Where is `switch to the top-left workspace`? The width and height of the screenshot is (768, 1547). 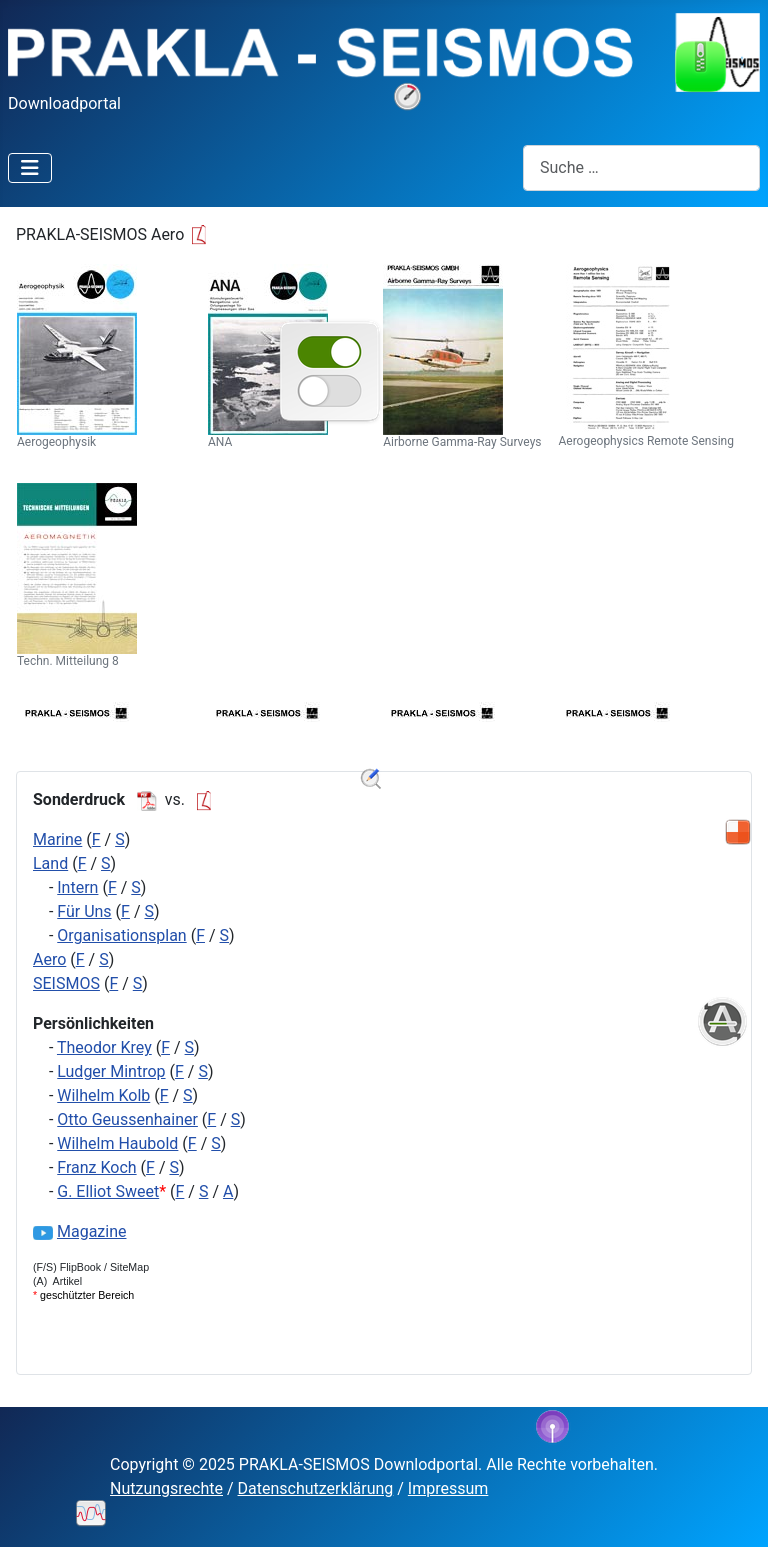
switch to the top-left workspace is located at coordinates (738, 832).